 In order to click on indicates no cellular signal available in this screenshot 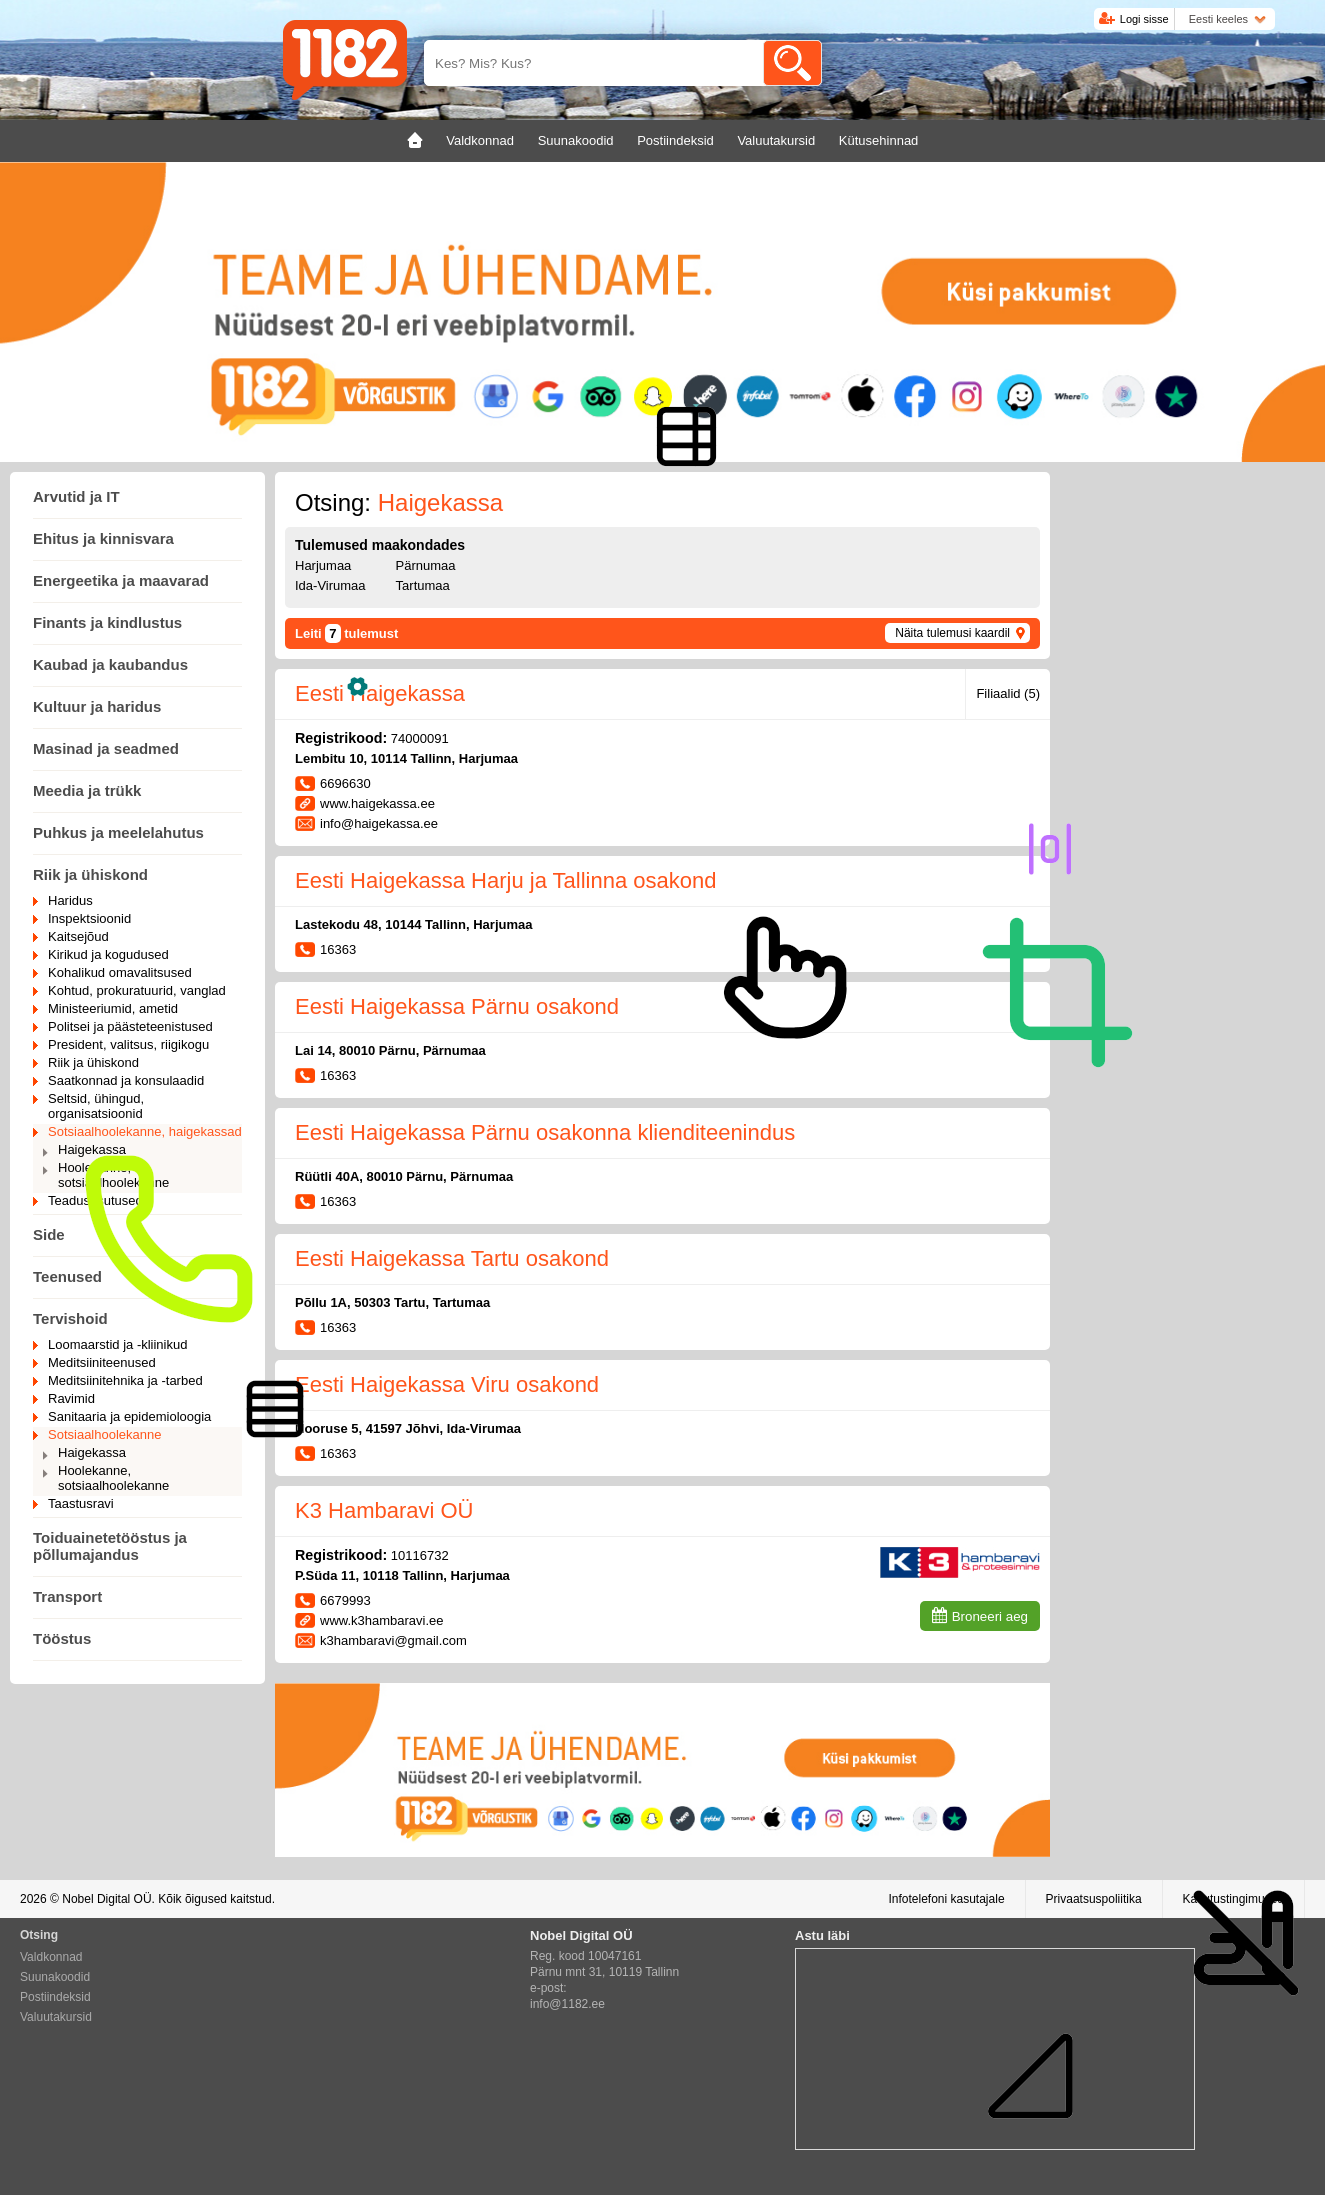, I will do `click(1037, 2079)`.